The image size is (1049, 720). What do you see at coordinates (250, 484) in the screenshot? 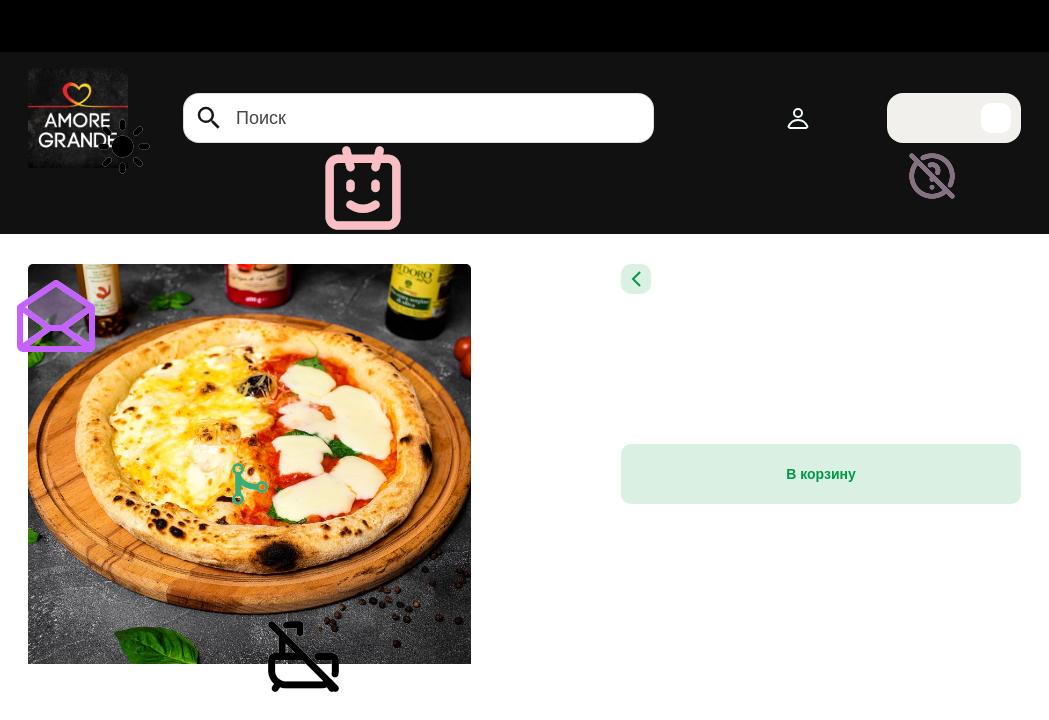
I see `merge branches in a git repository` at bounding box center [250, 484].